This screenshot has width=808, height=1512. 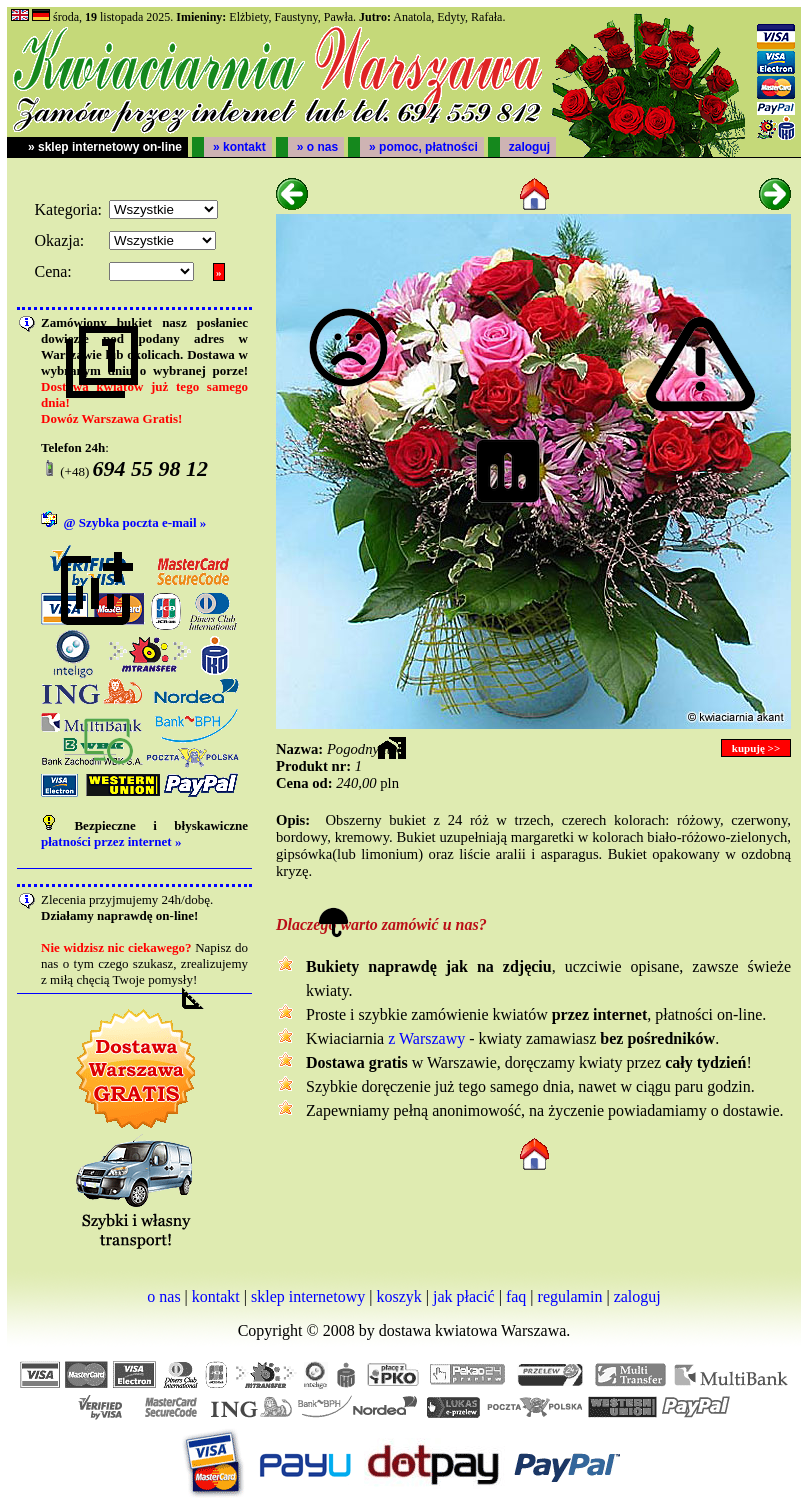 I want to click on indicates first item in a numbered sequence or filter, so click(x=102, y=362).